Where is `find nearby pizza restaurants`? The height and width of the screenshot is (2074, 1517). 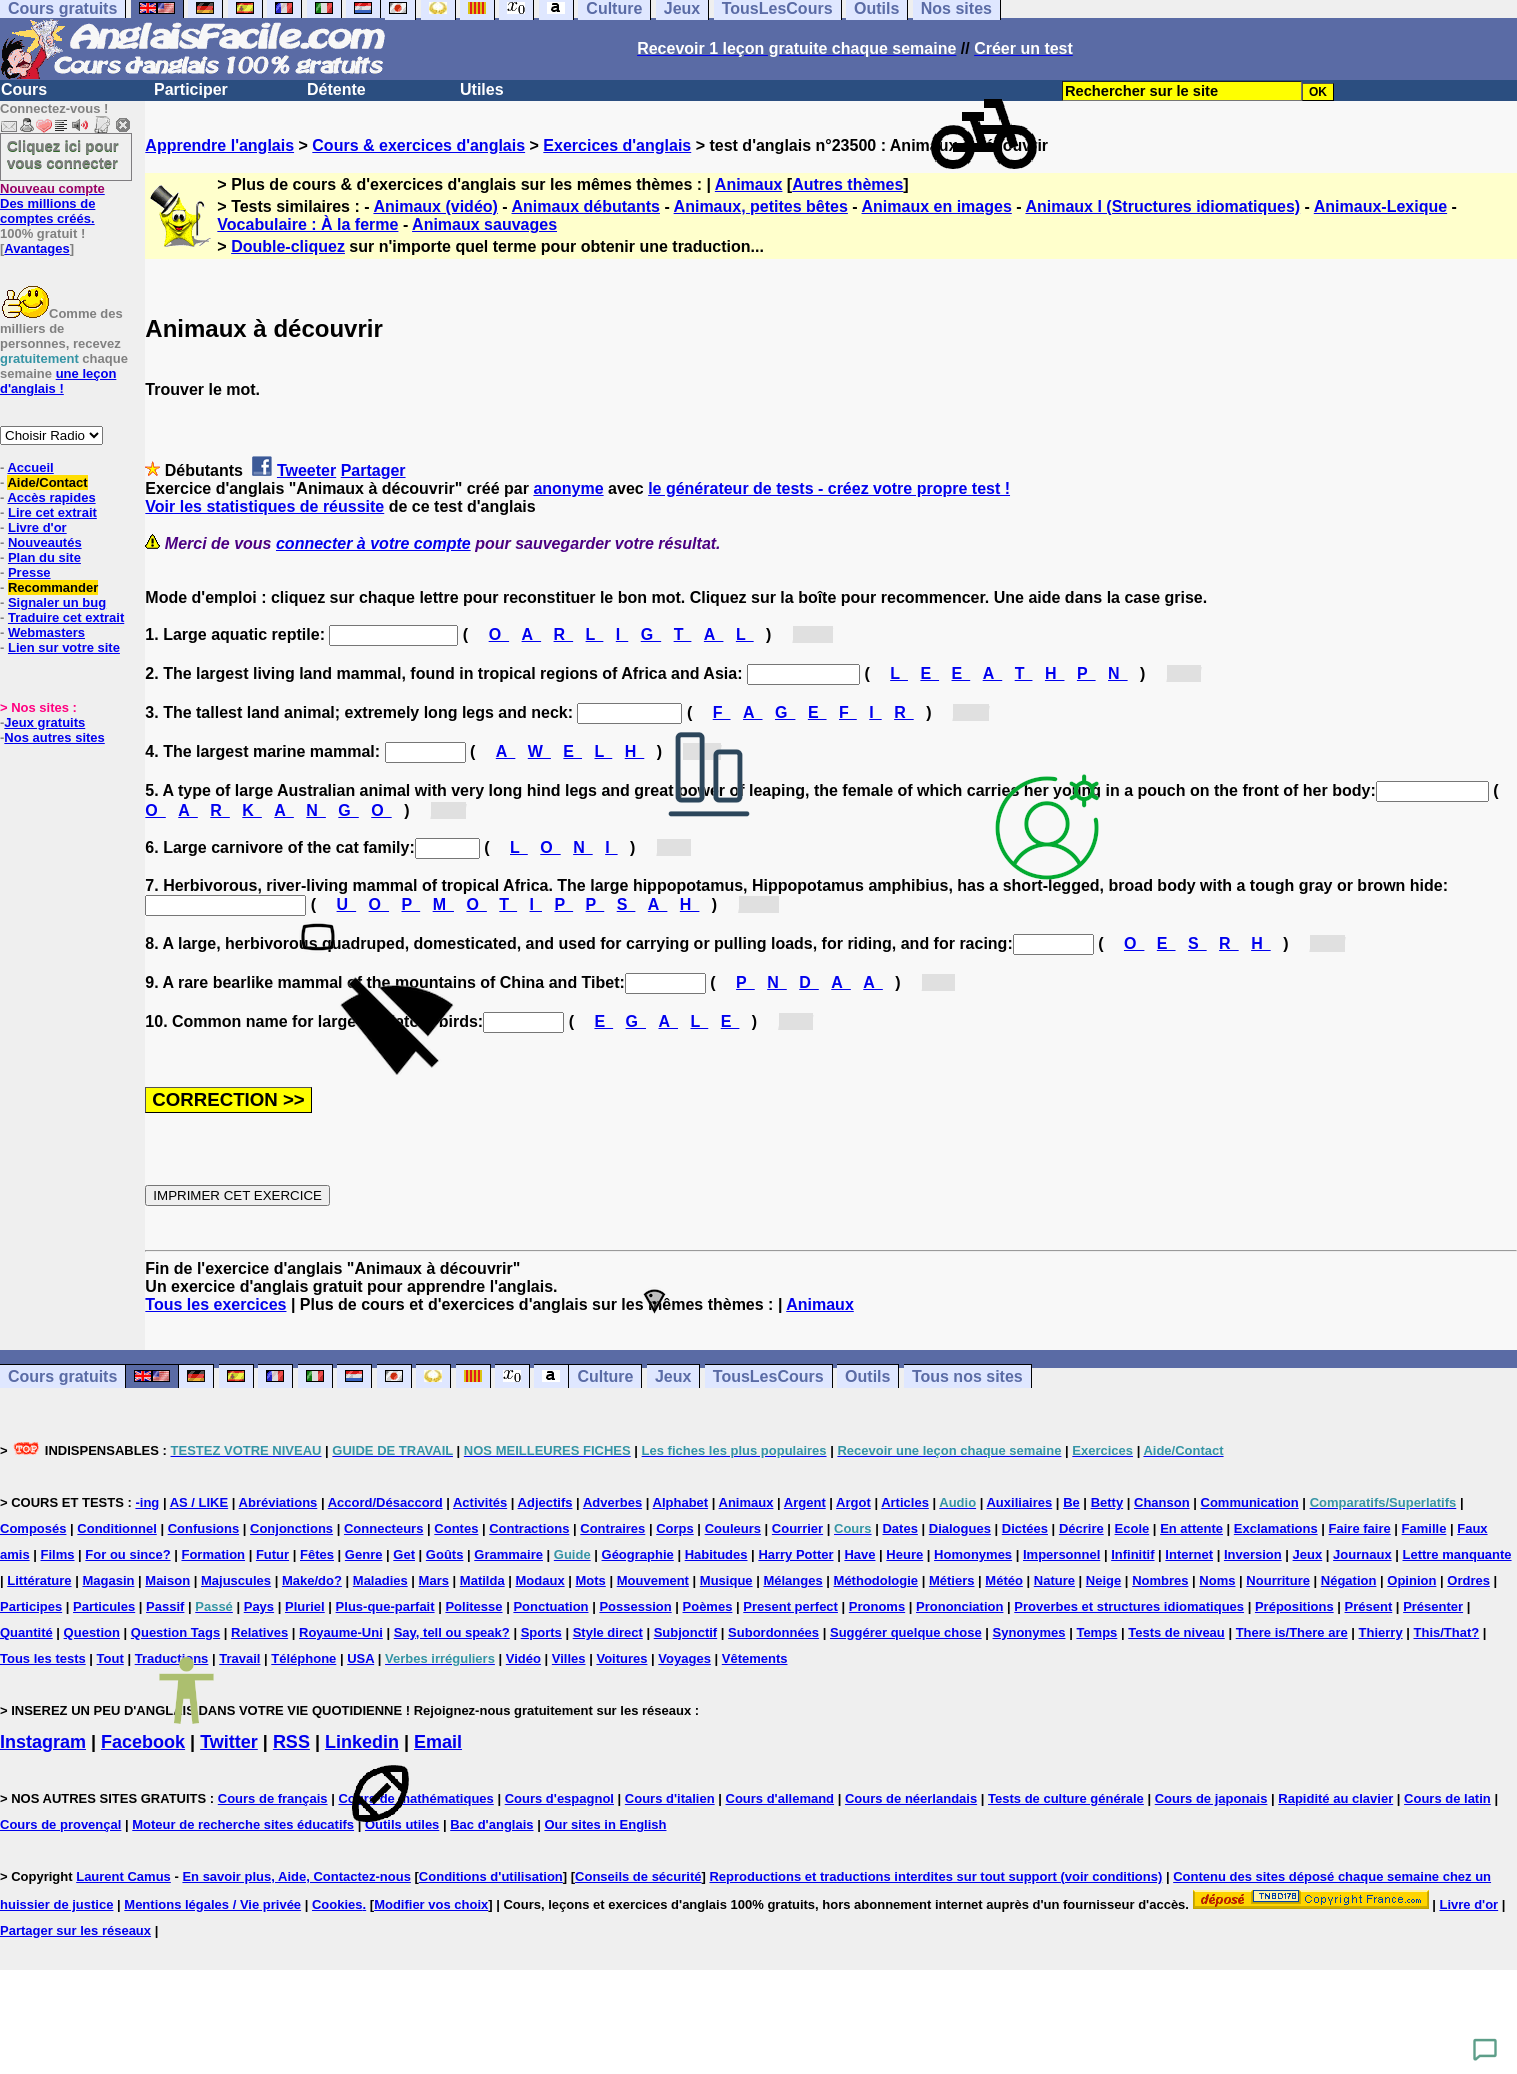 find nearby pizza restaurants is located at coordinates (654, 1301).